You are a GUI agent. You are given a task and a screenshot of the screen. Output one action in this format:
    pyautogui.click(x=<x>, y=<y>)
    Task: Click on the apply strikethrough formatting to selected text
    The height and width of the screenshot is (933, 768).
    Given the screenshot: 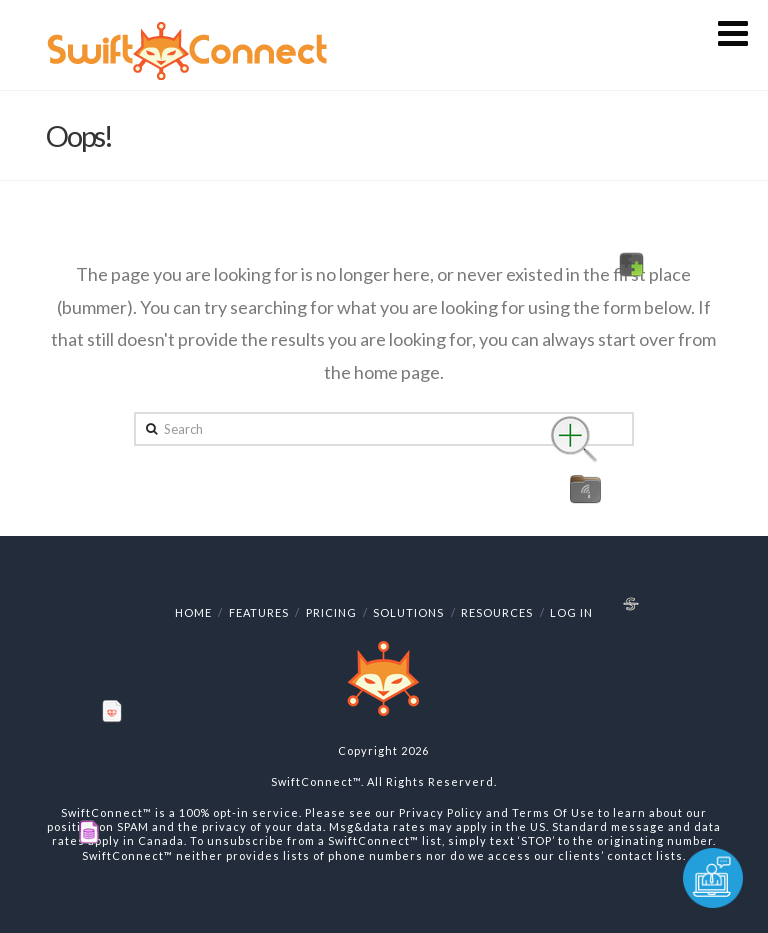 What is the action you would take?
    pyautogui.click(x=631, y=604)
    